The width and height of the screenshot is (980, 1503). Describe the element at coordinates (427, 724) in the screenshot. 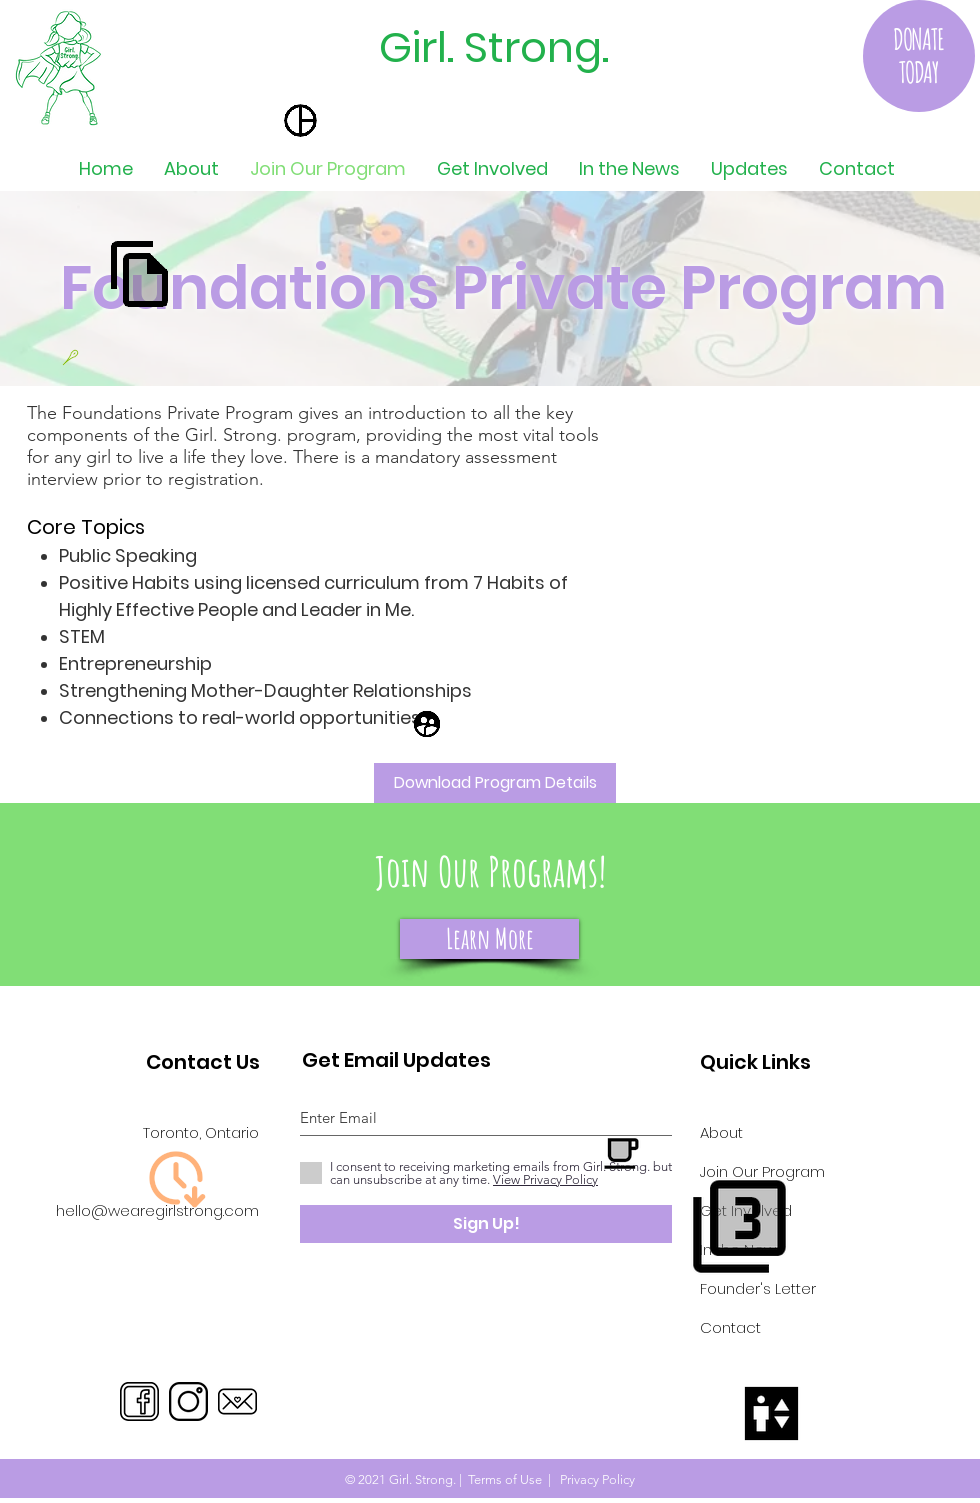

I see `view supervised or child accounts` at that location.